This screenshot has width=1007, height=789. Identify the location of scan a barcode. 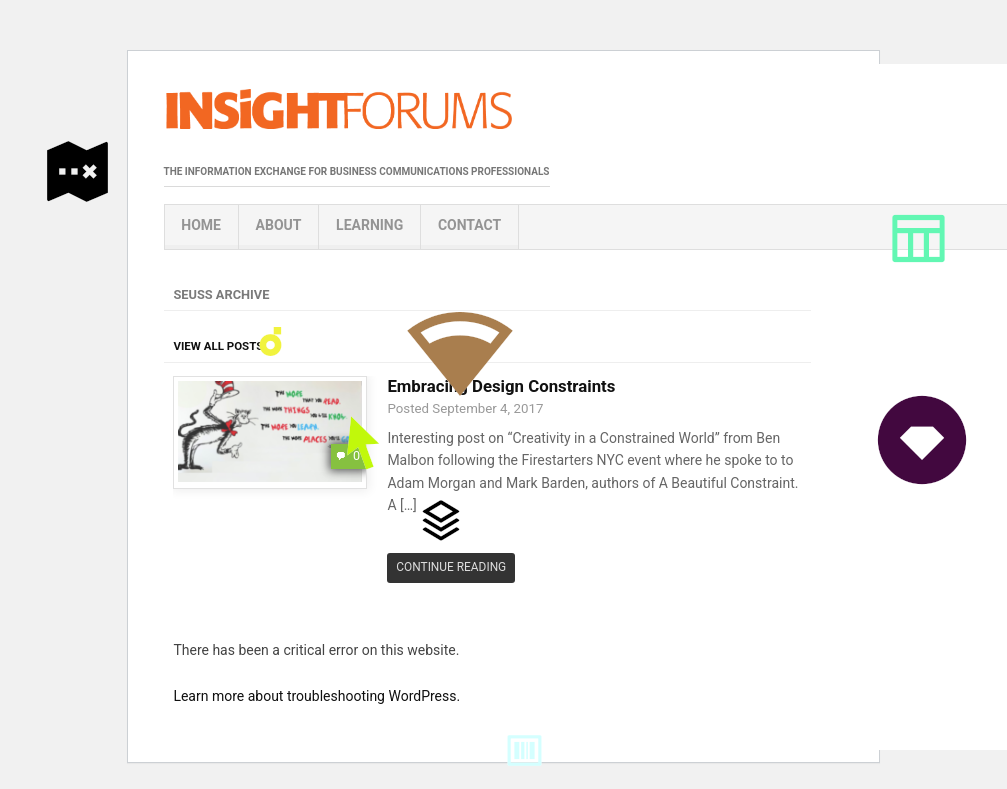
(524, 750).